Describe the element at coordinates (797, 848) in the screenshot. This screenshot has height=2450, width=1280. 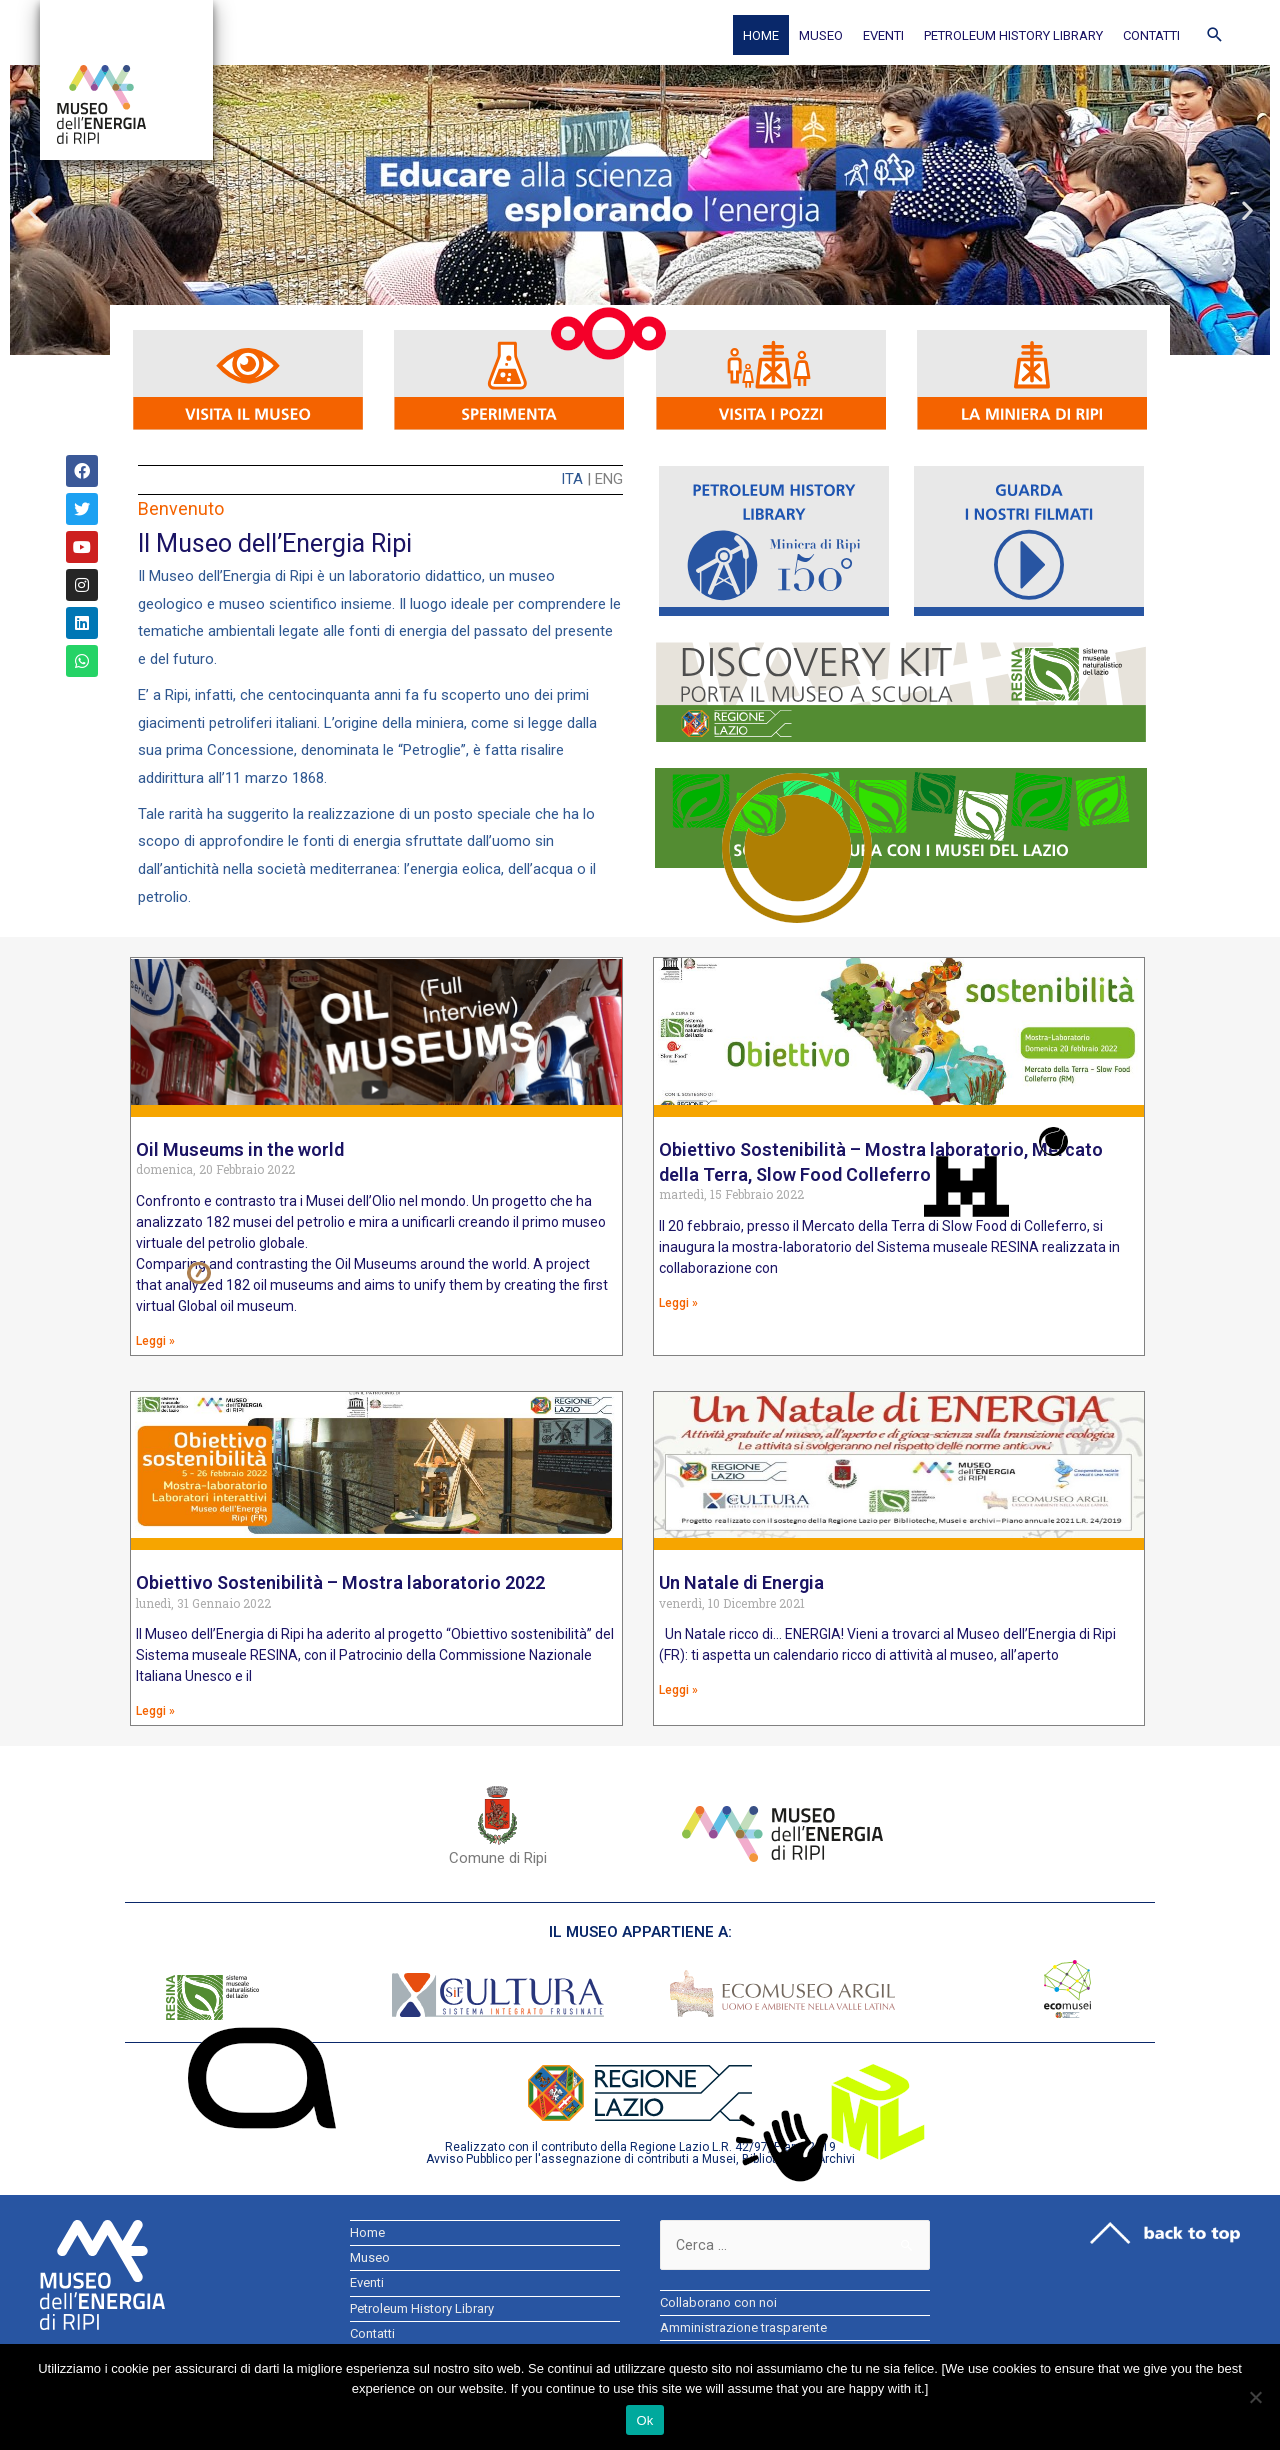
I see `open insomnia api client` at that location.